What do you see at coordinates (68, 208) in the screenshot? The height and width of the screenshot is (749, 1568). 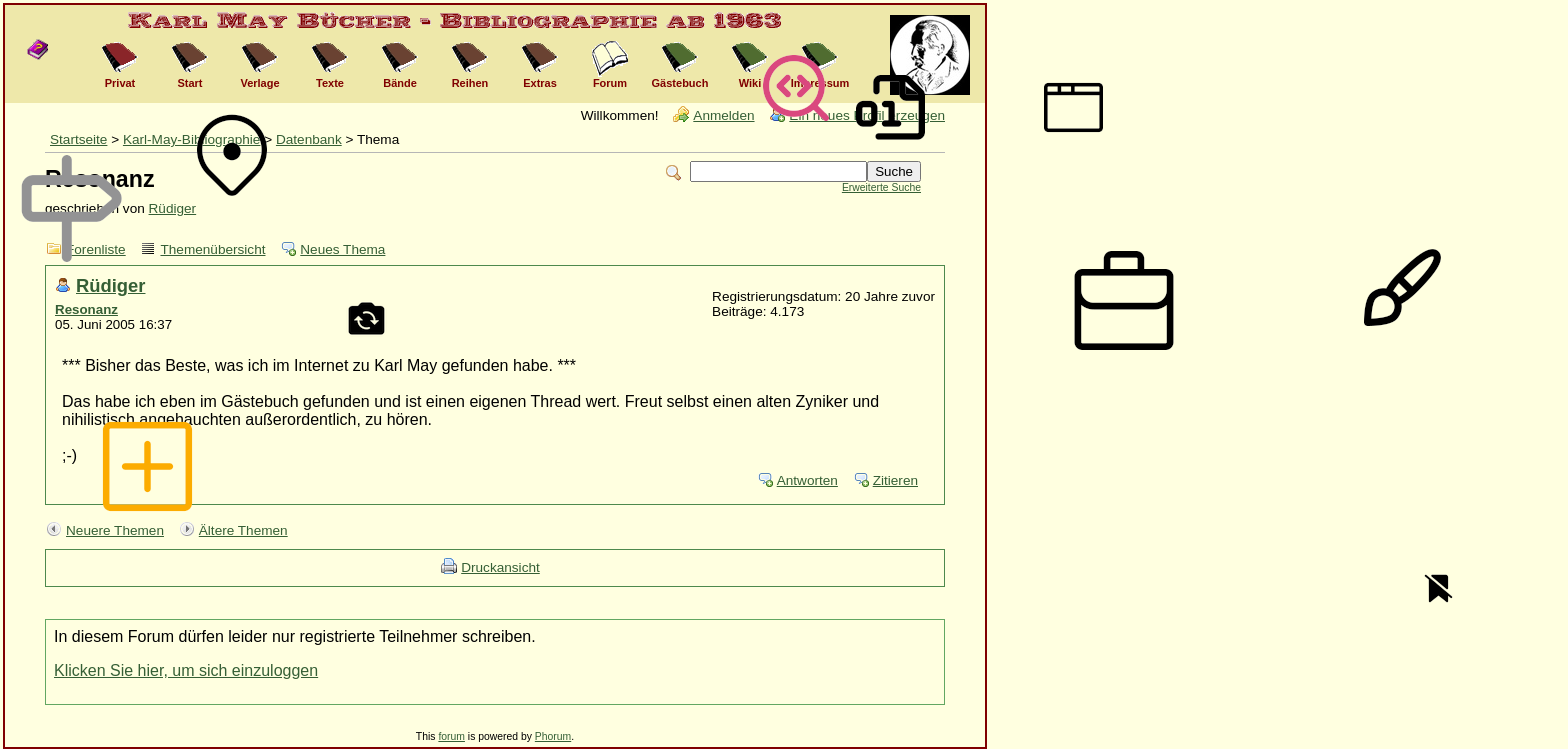 I see `view project milestones` at bounding box center [68, 208].